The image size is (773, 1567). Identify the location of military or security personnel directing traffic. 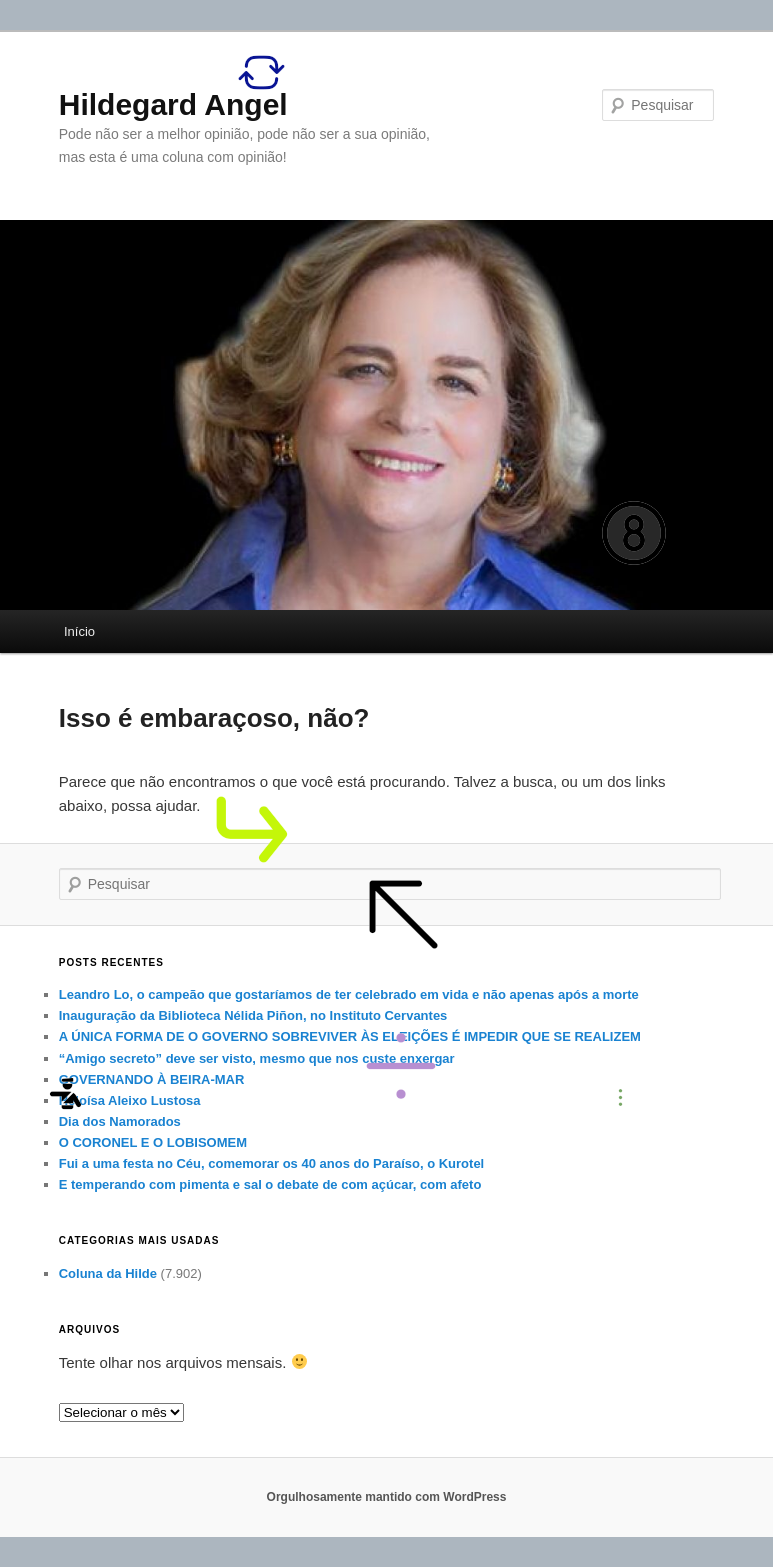
(65, 1093).